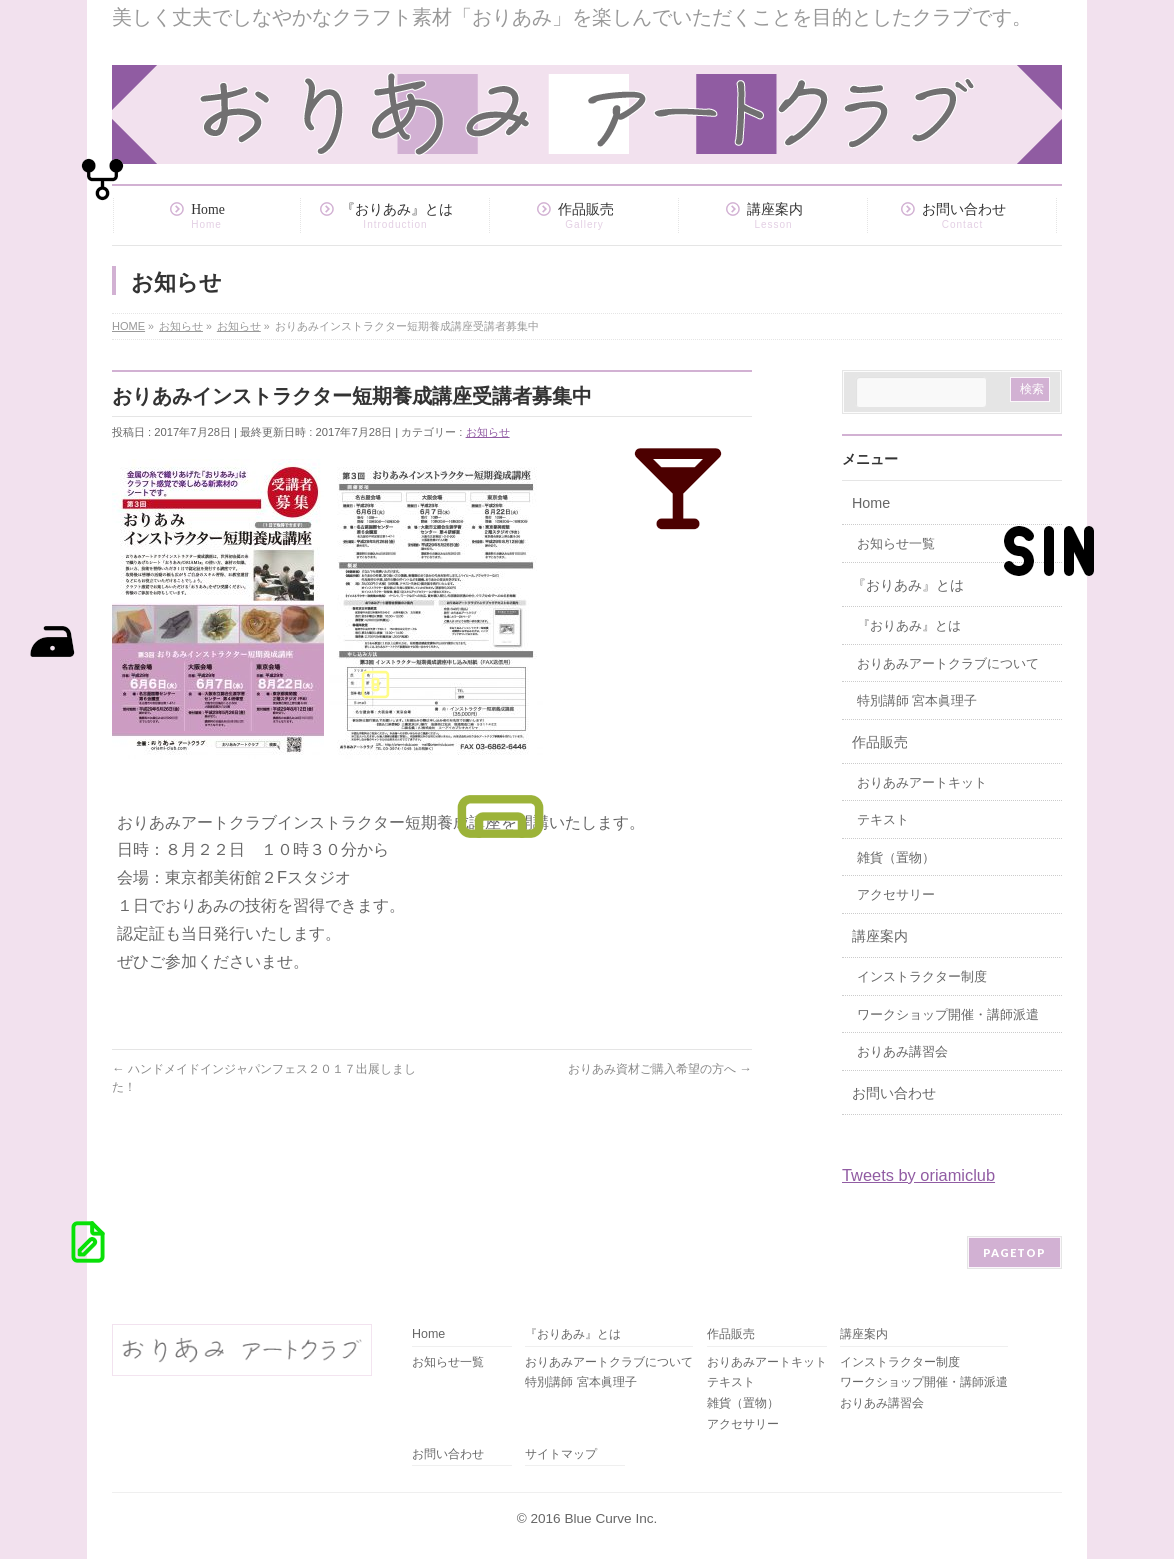  I want to click on access sine function in calculator, so click(1049, 551).